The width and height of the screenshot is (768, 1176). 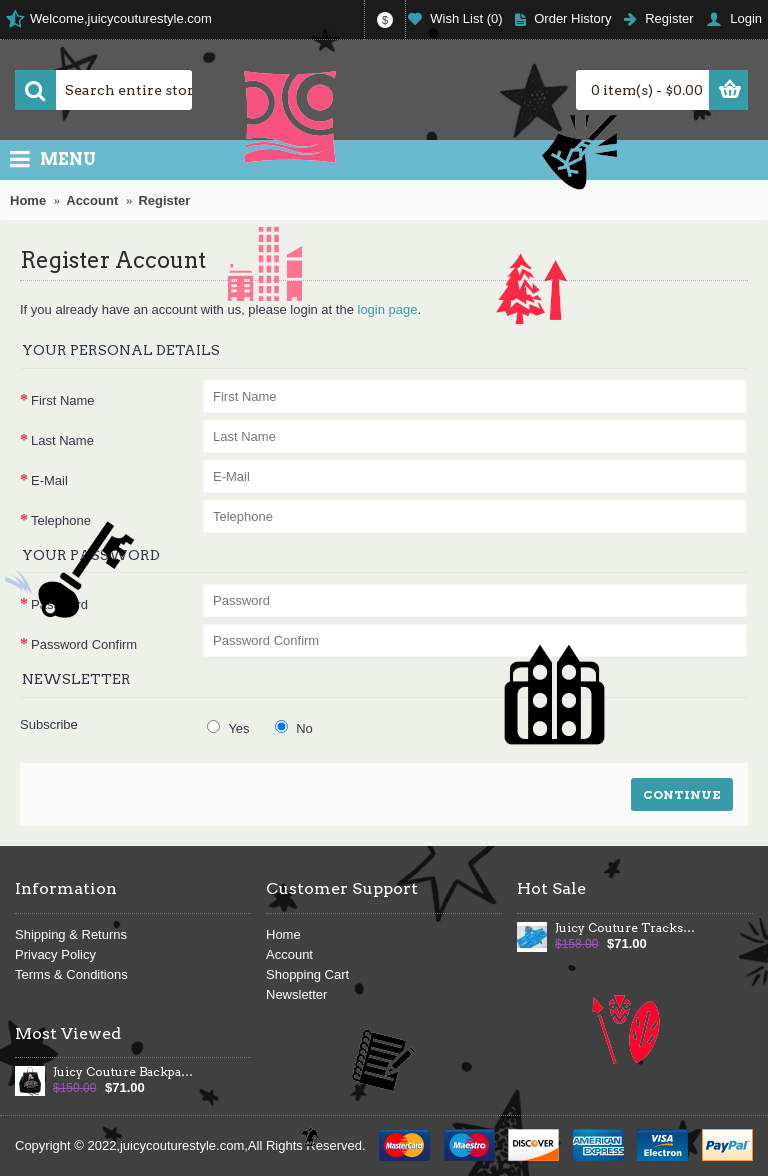 What do you see at coordinates (626, 1029) in the screenshot?
I see `access tribal or primitive gear category` at bounding box center [626, 1029].